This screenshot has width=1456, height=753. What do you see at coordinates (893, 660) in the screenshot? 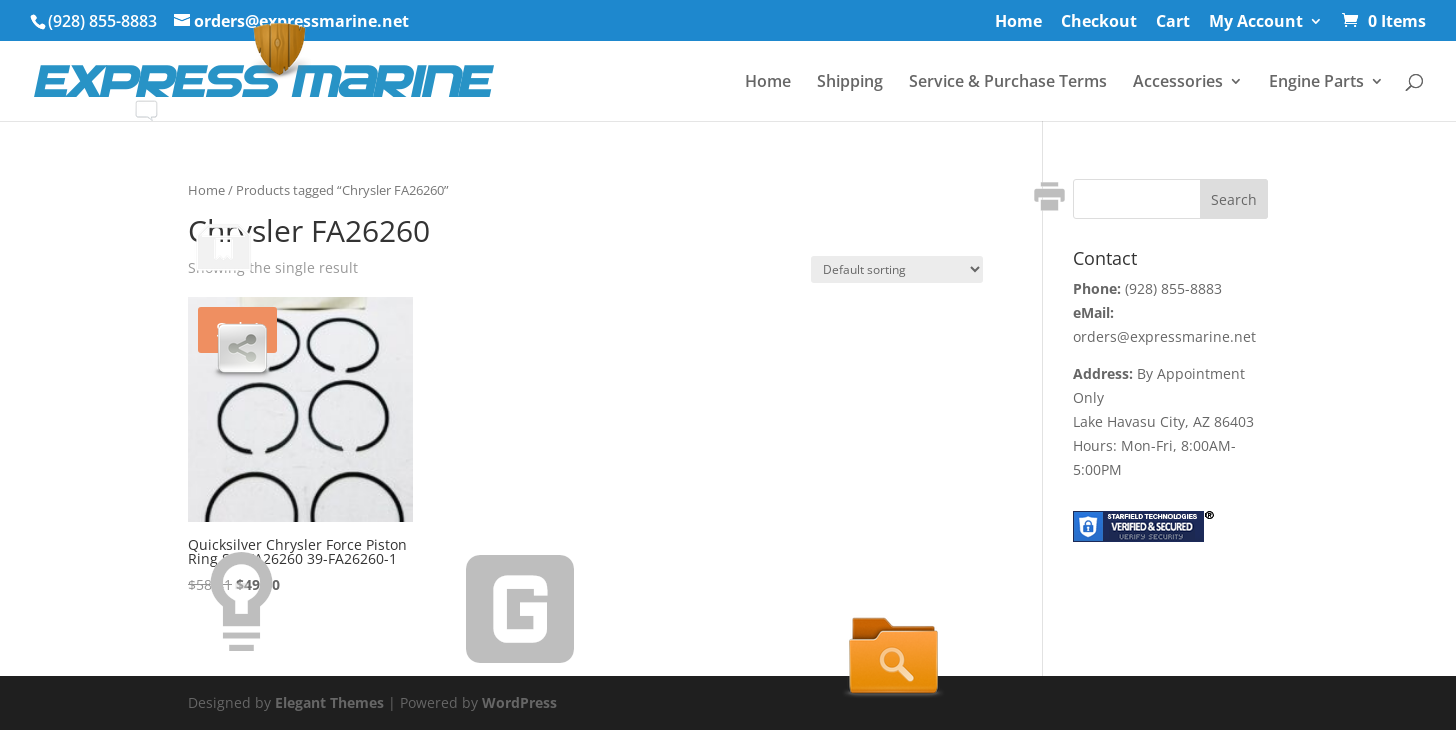
I see `access saved search queries` at bounding box center [893, 660].